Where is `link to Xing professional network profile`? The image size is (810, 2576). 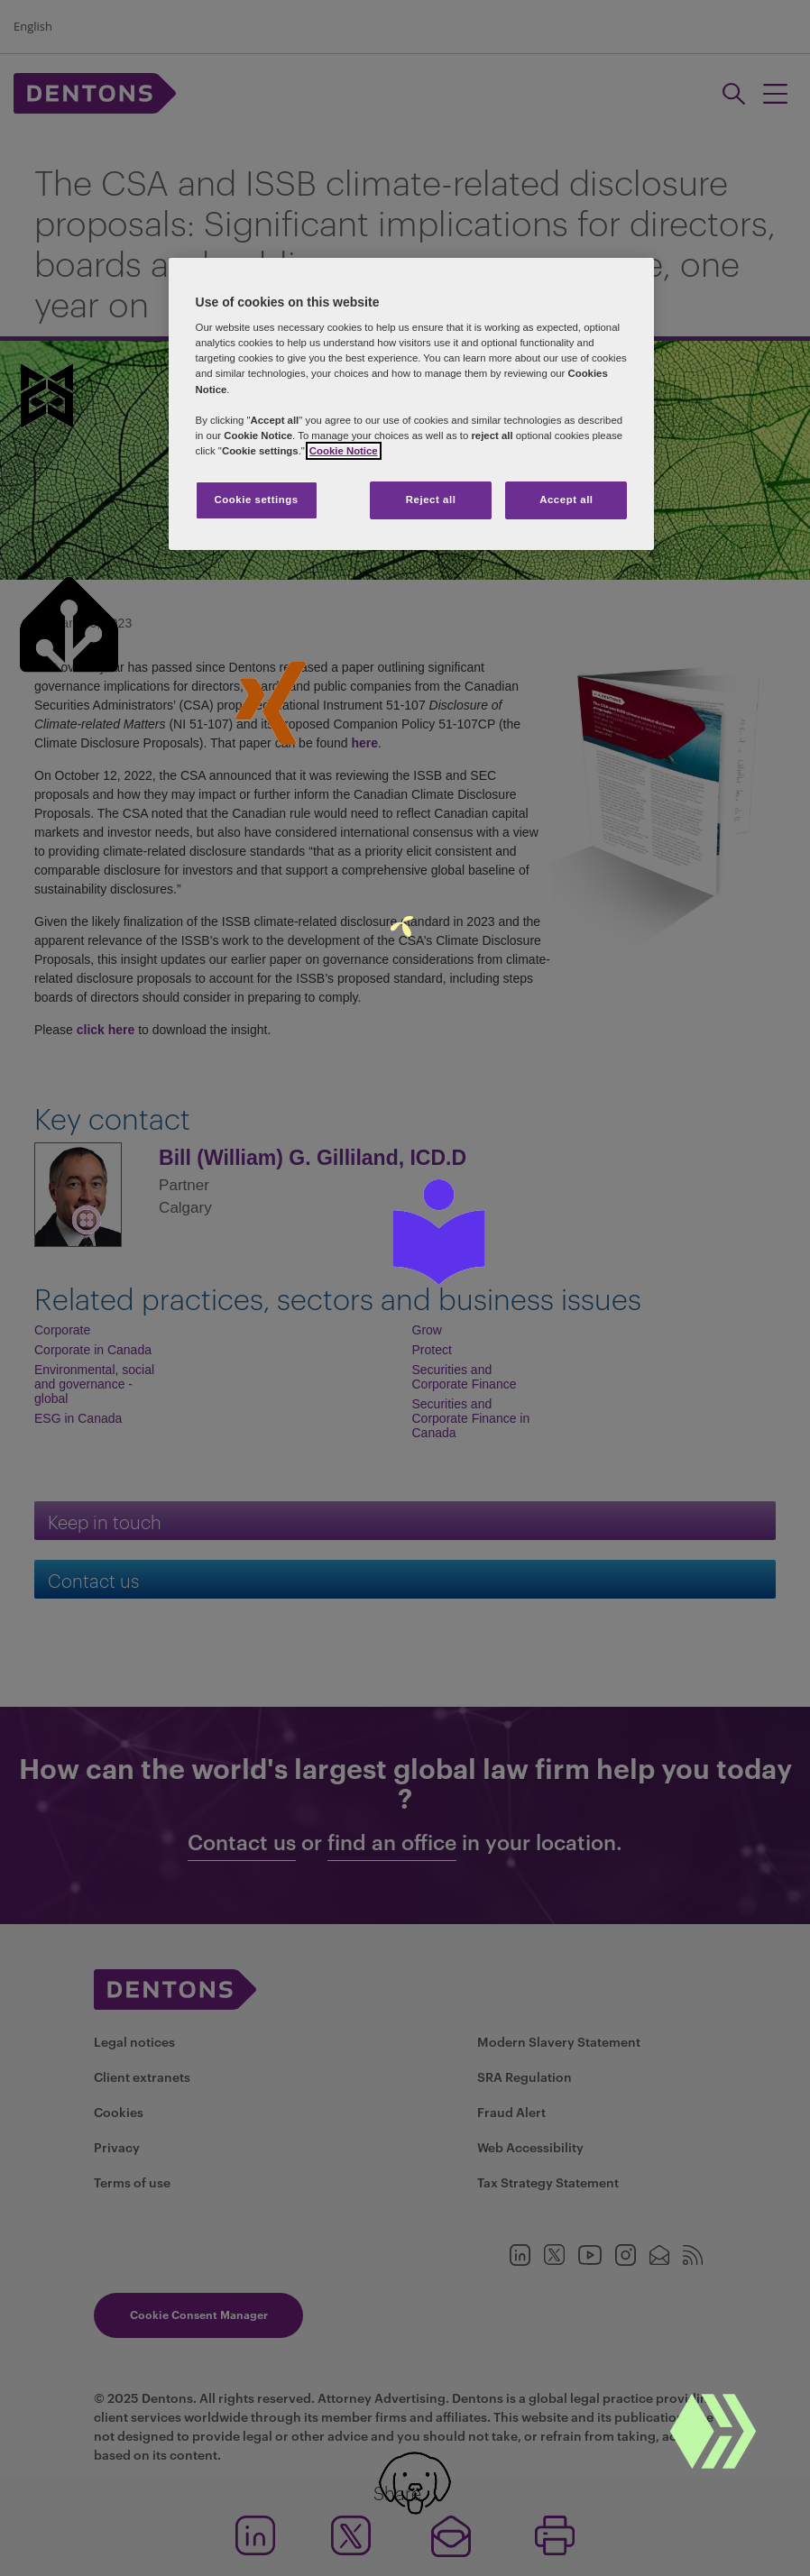 link to Xing professional network profile is located at coordinates (271, 703).